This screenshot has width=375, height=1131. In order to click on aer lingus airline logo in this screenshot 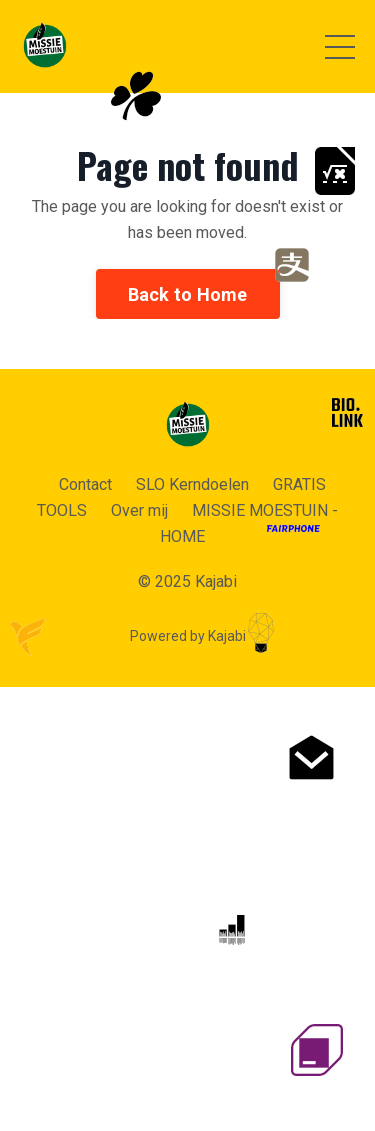, I will do `click(136, 96)`.